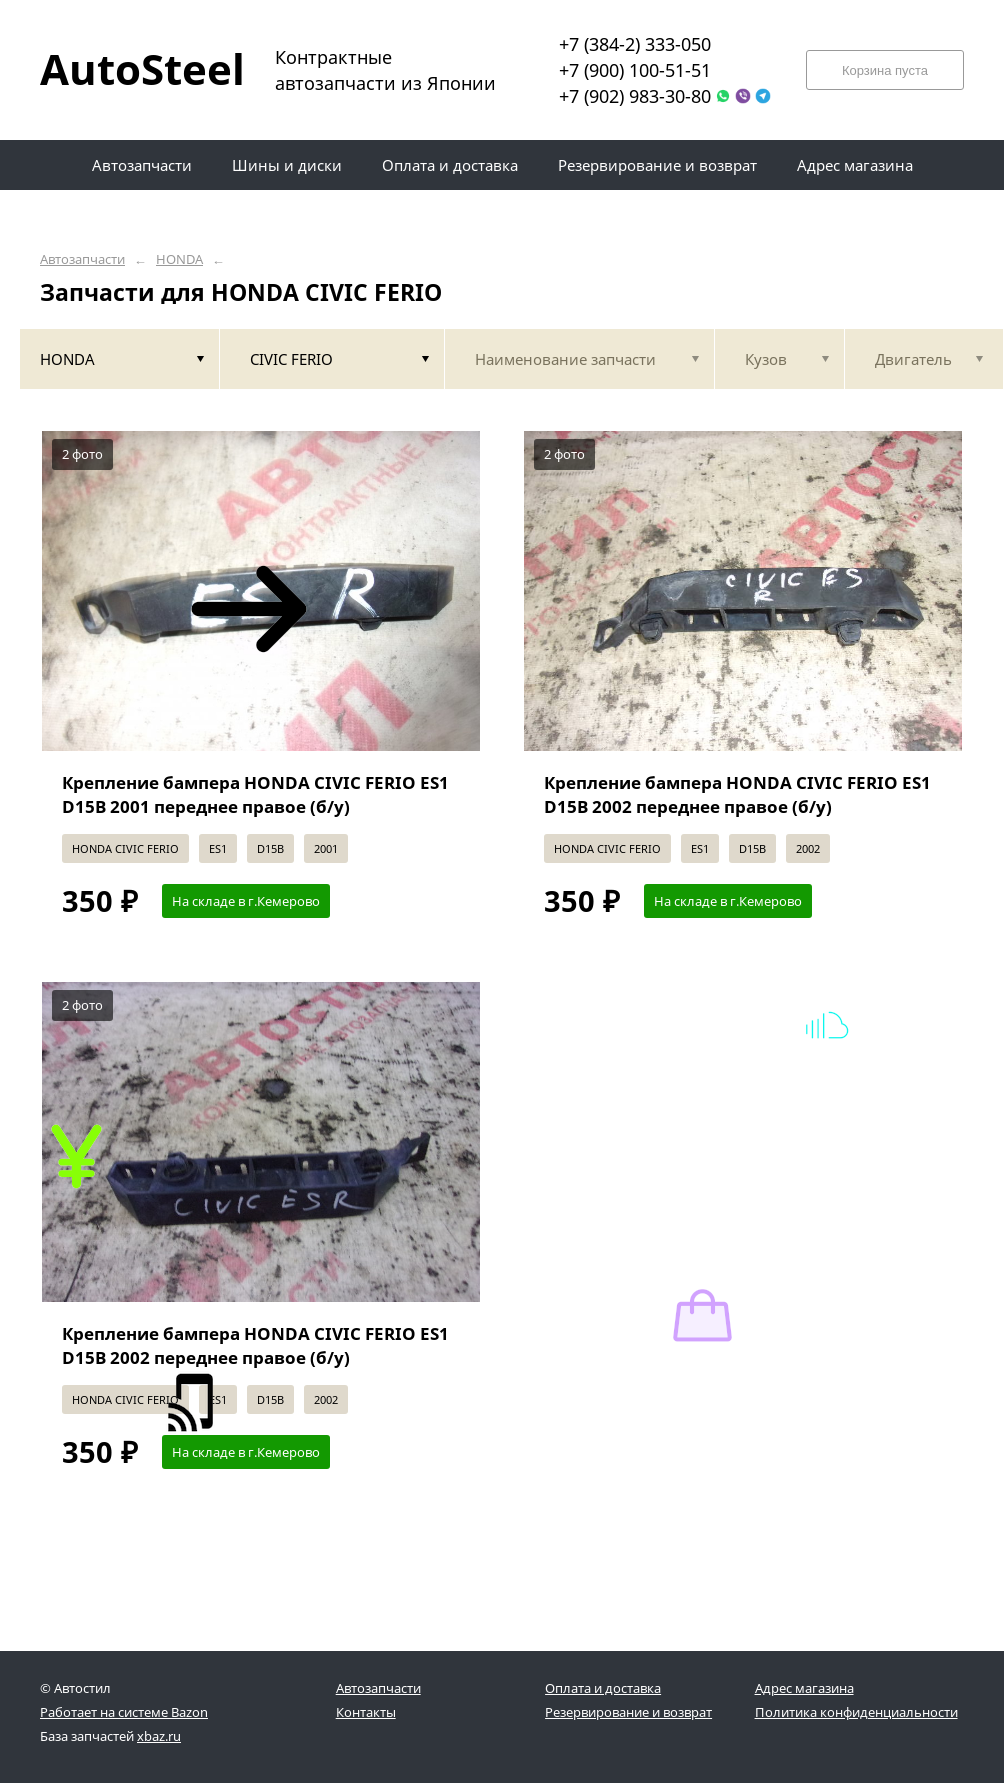 This screenshot has height=1783, width=1004. Describe the element at coordinates (826, 1026) in the screenshot. I see `open soundcloud app` at that location.